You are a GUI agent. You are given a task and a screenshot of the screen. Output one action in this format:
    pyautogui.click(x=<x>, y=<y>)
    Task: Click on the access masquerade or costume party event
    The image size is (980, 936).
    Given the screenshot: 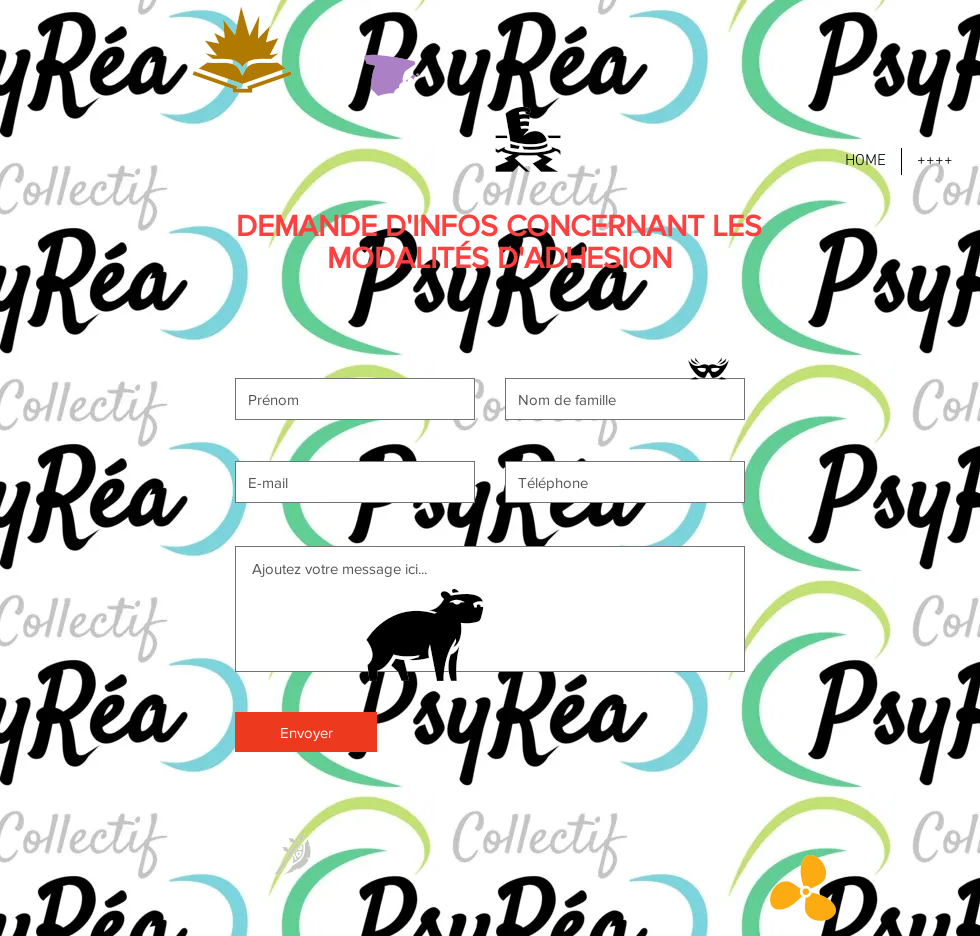 What is the action you would take?
    pyautogui.click(x=708, y=368)
    